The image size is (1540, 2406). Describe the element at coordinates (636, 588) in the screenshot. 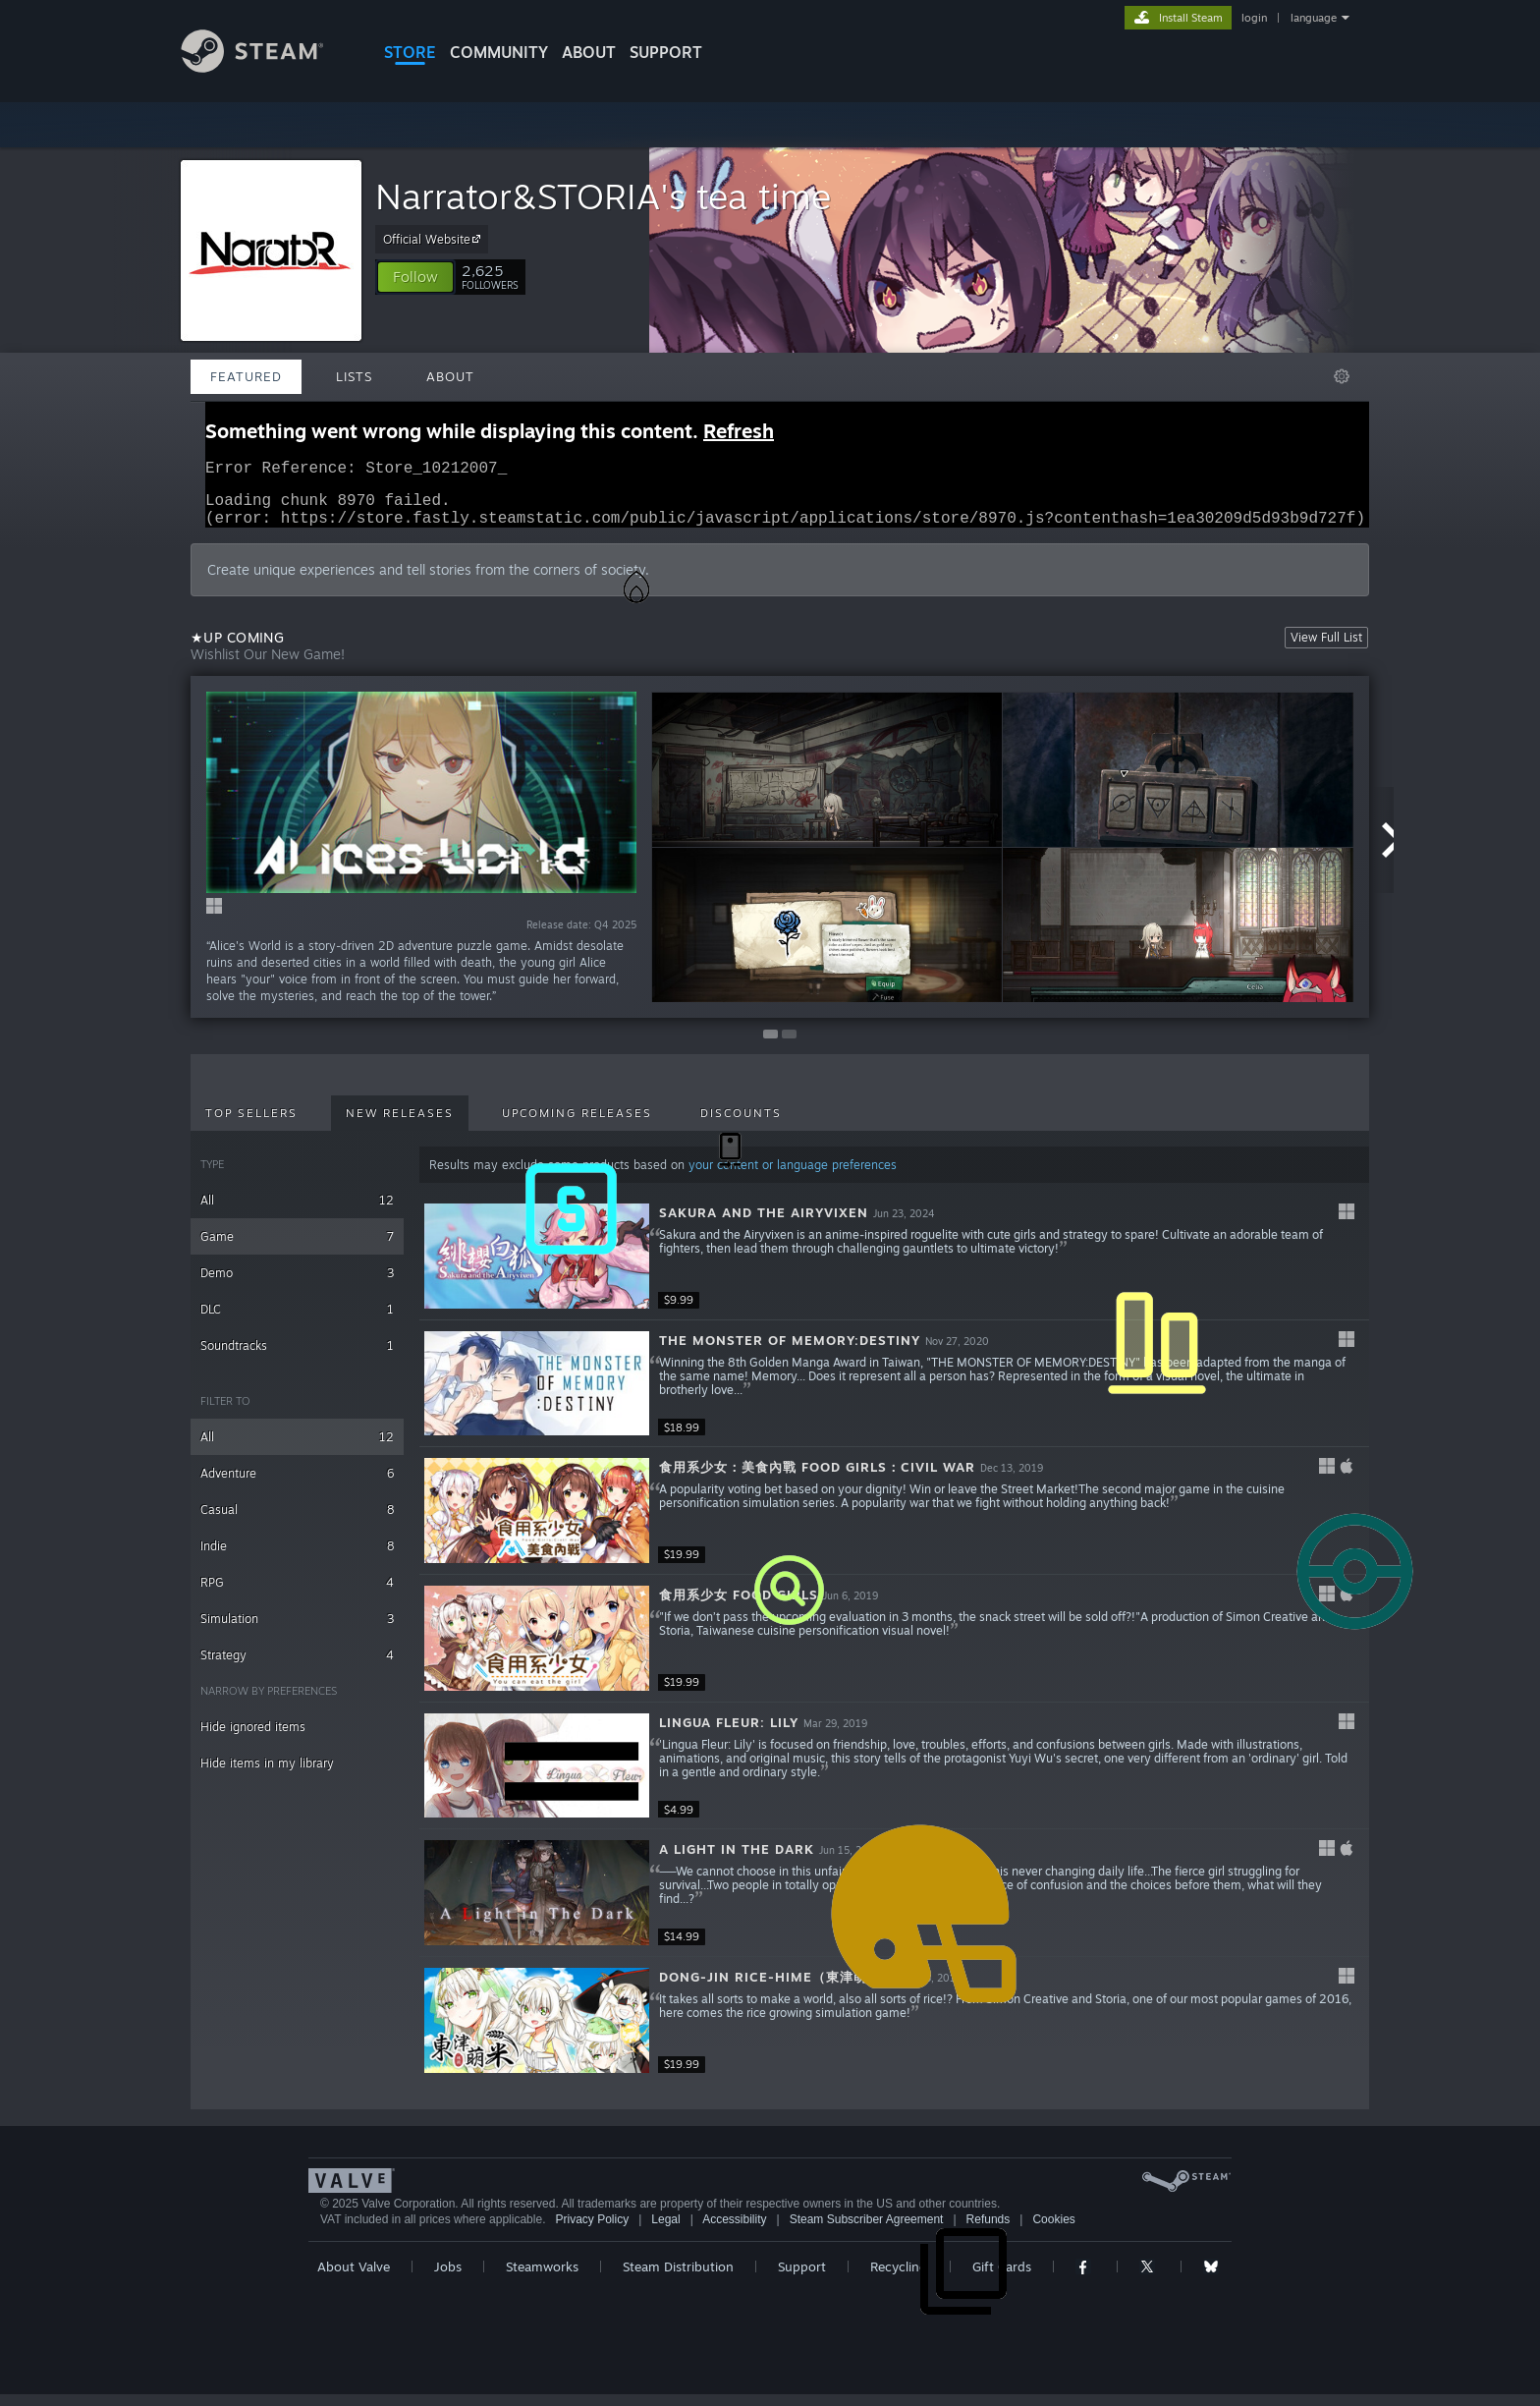

I see `indicates trending or popular content` at that location.